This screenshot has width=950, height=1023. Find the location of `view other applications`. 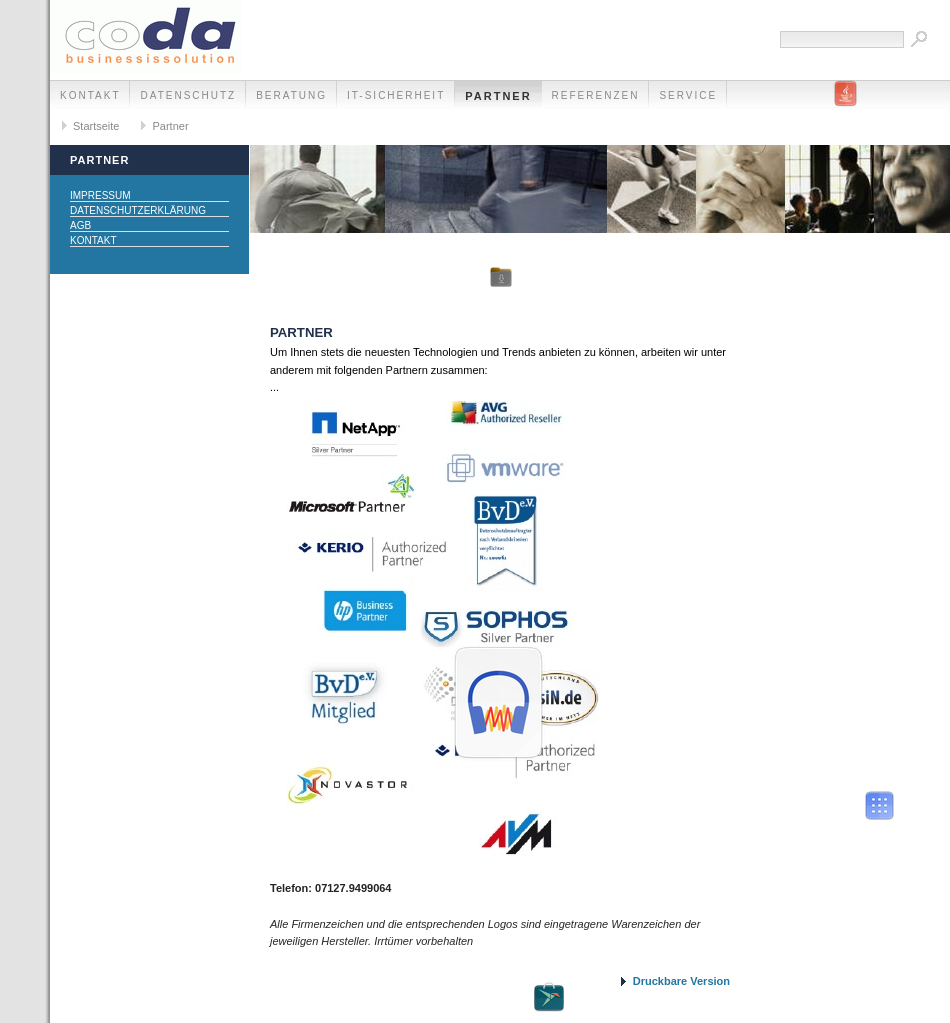

view other applications is located at coordinates (879, 805).